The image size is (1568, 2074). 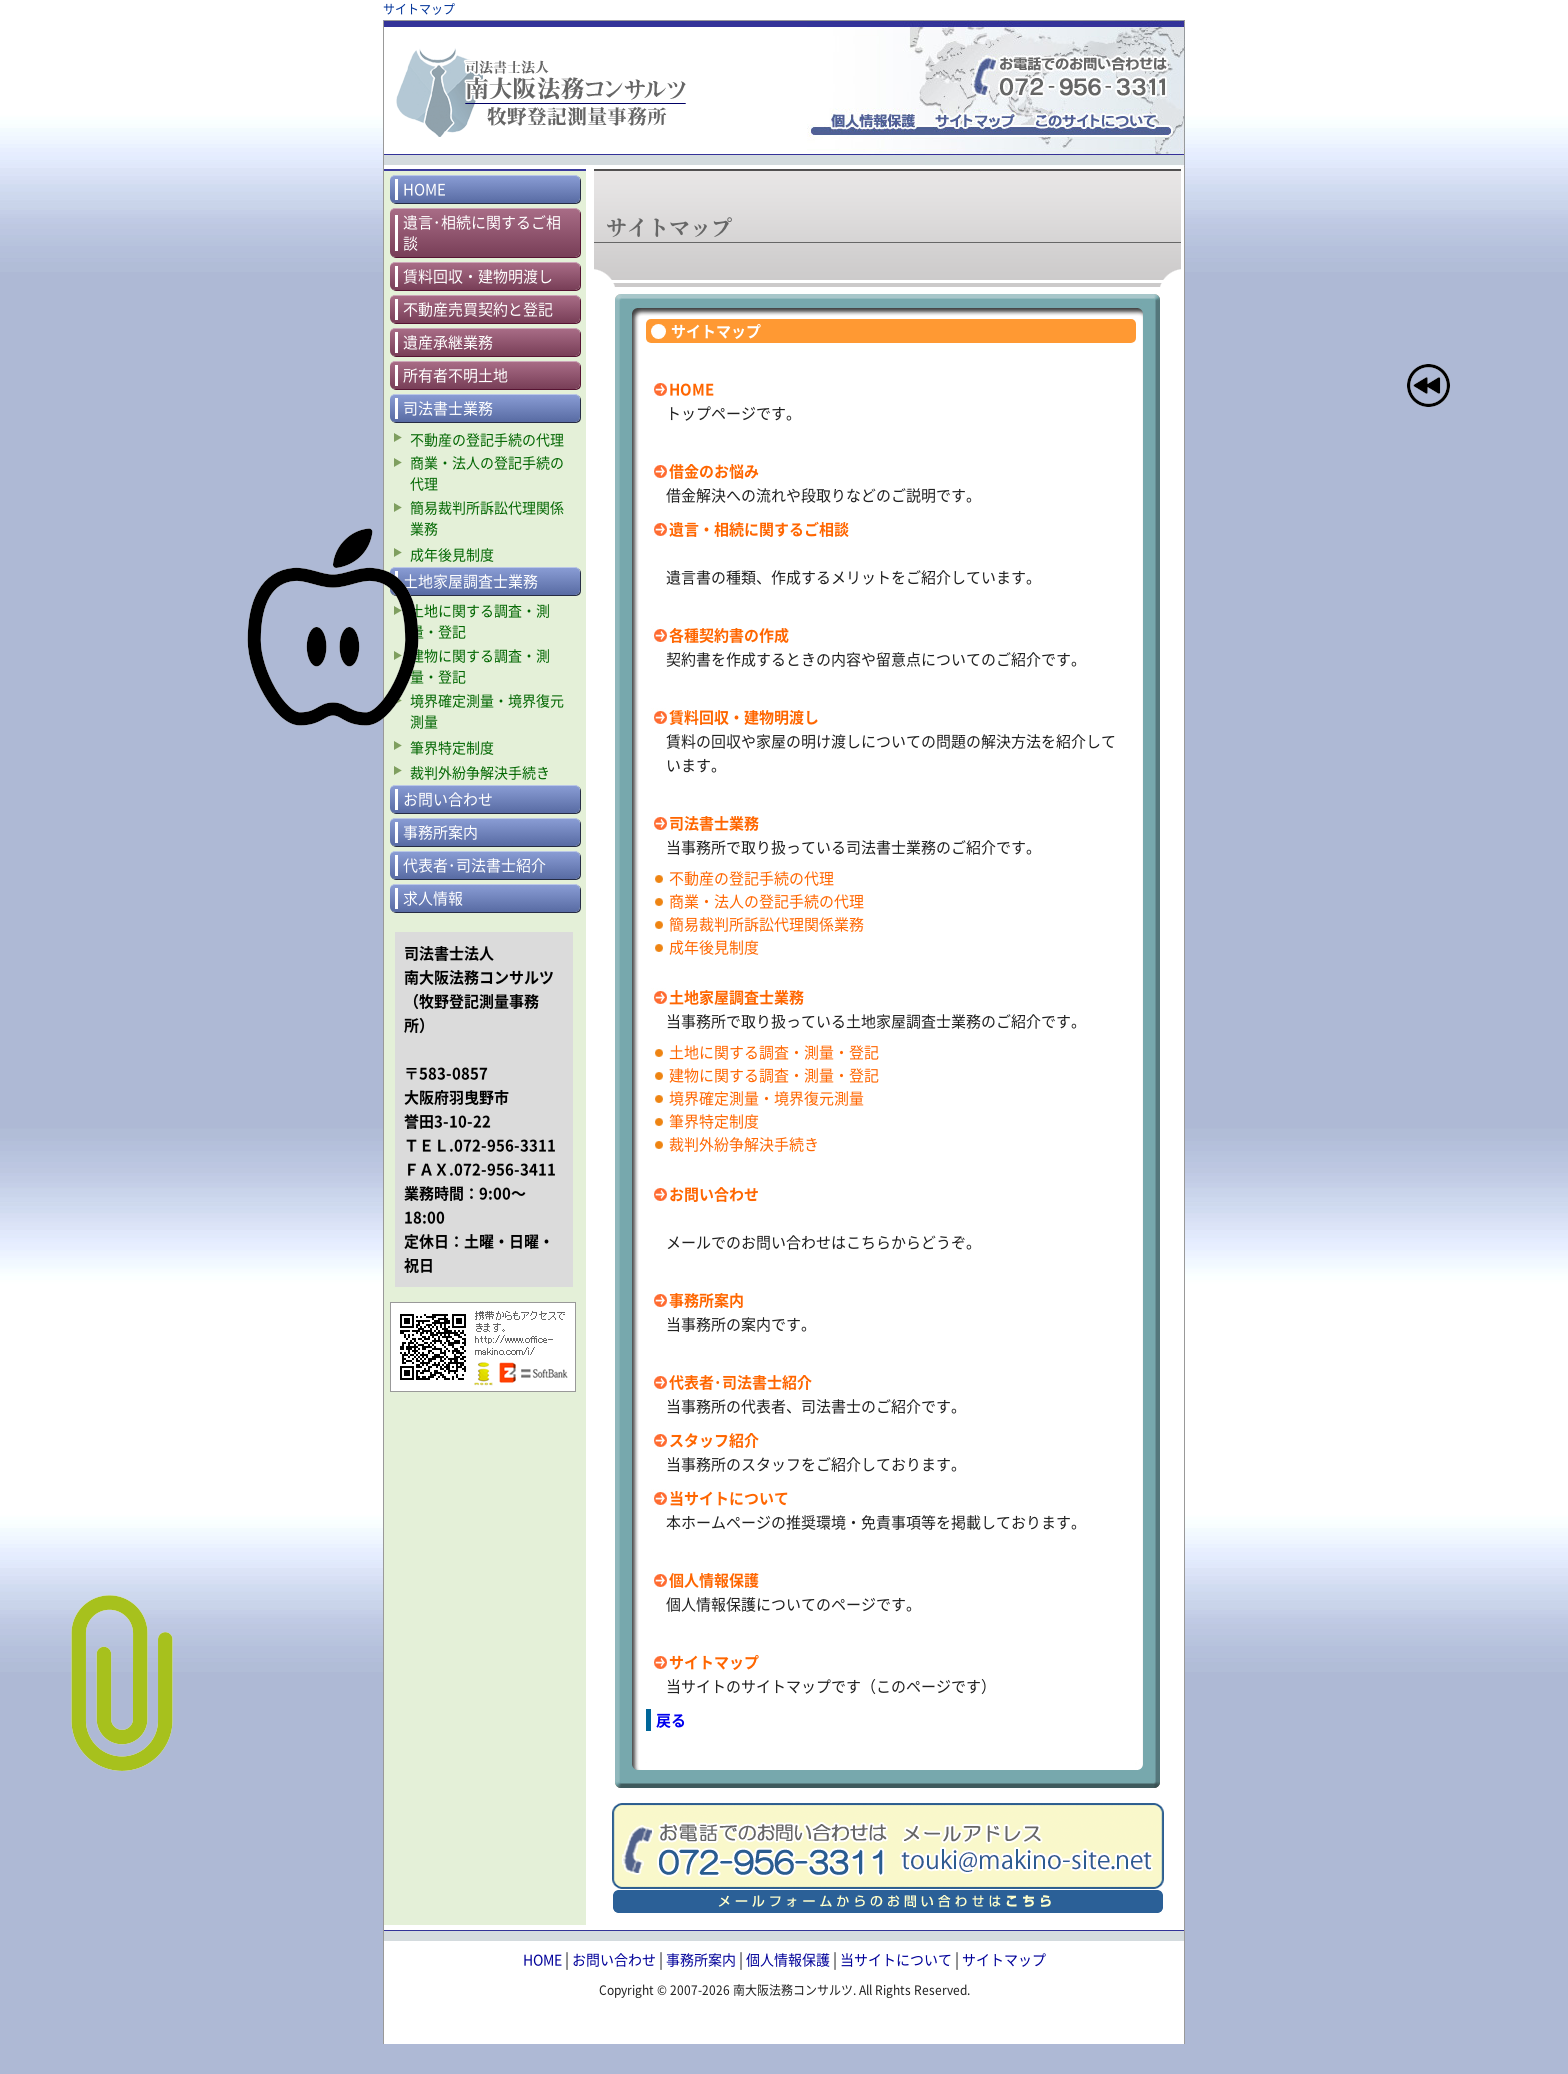 What do you see at coordinates (1428, 385) in the screenshot?
I see `rewind or skip to previous track` at bounding box center [1428, 385].